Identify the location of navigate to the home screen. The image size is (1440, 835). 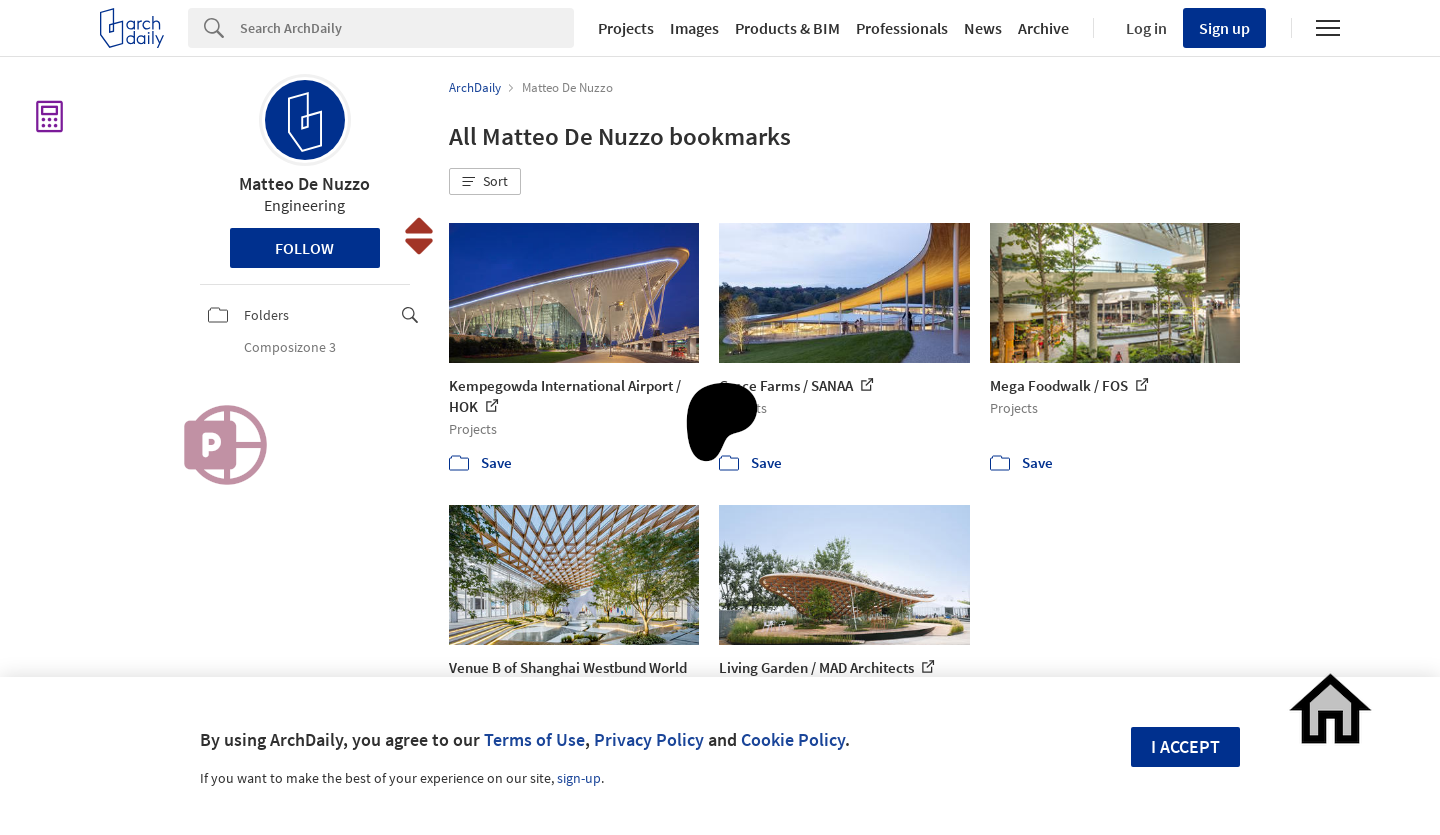
(1330, 710).